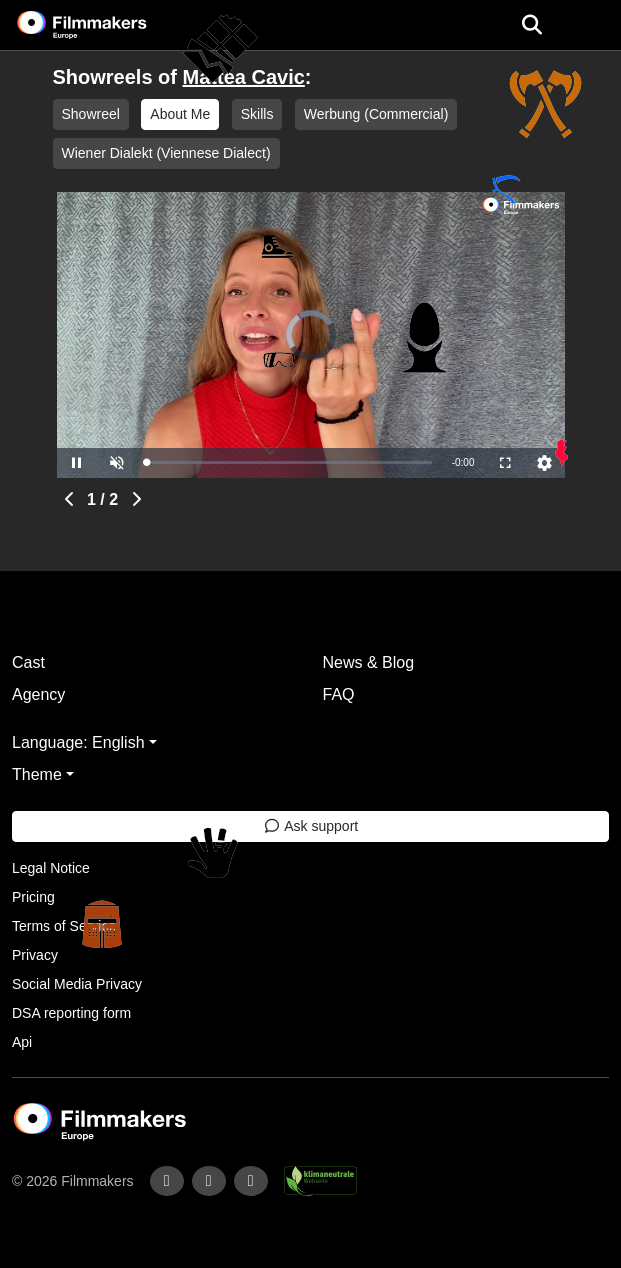 This screenshot has height=1268, width=621. What do you see at coordinates (220, 45) in the screenshot?
I see `chocolate bar item or consumable in a game` at bounding box center [220, 45].